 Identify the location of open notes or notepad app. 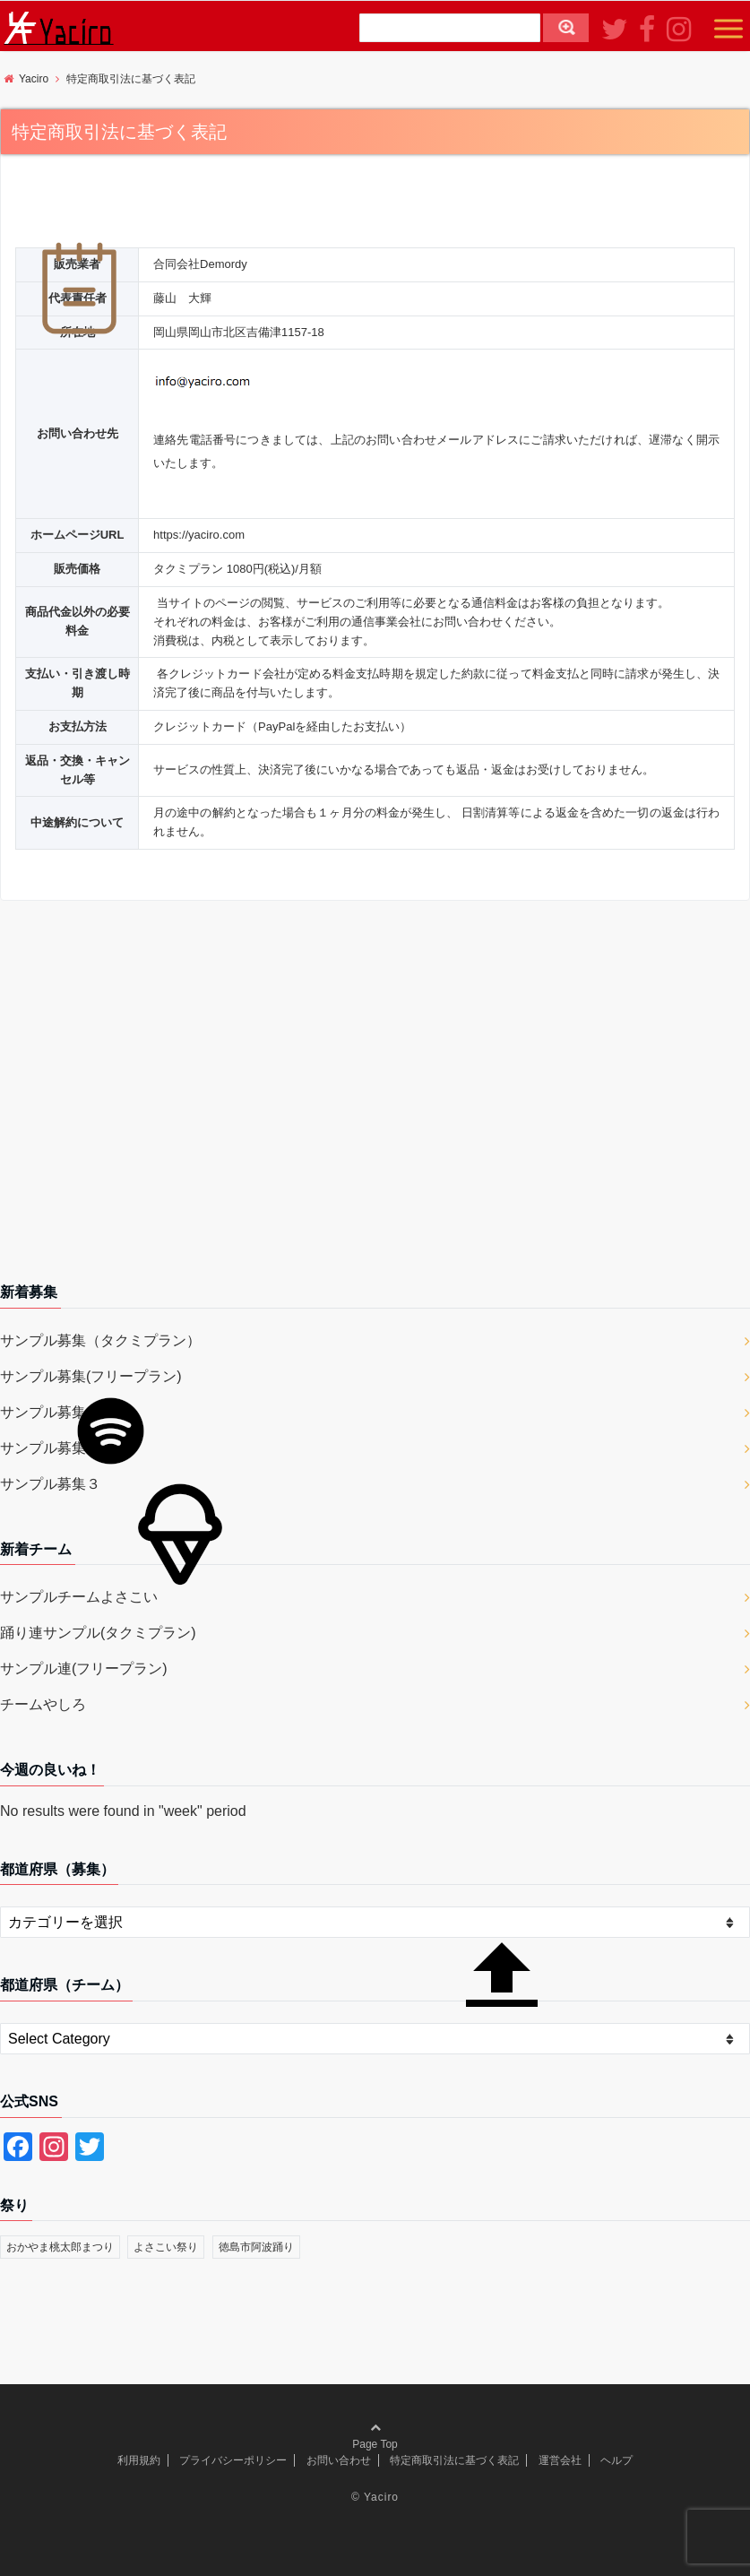
(79, 290).